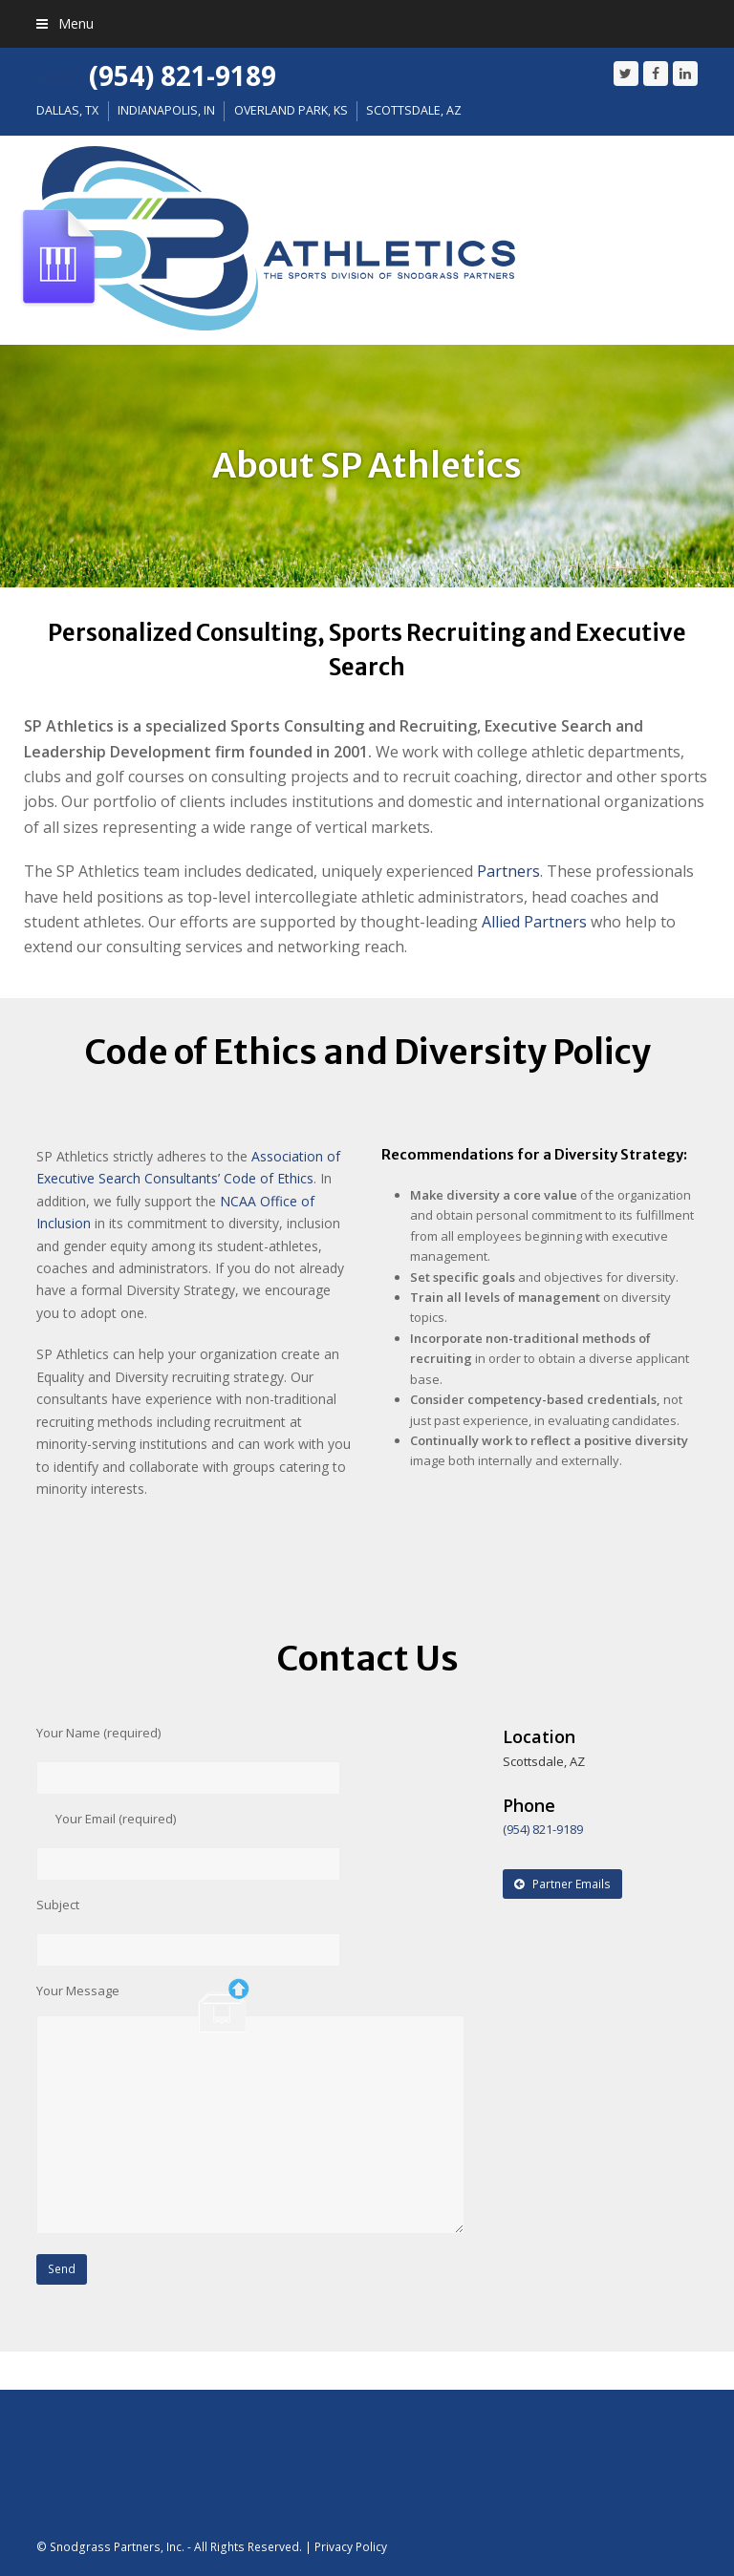 The image size is (734, 2576). Describe the element at coordinates (58, 258) in the screenshot. I see `a midi audio file` at that location.